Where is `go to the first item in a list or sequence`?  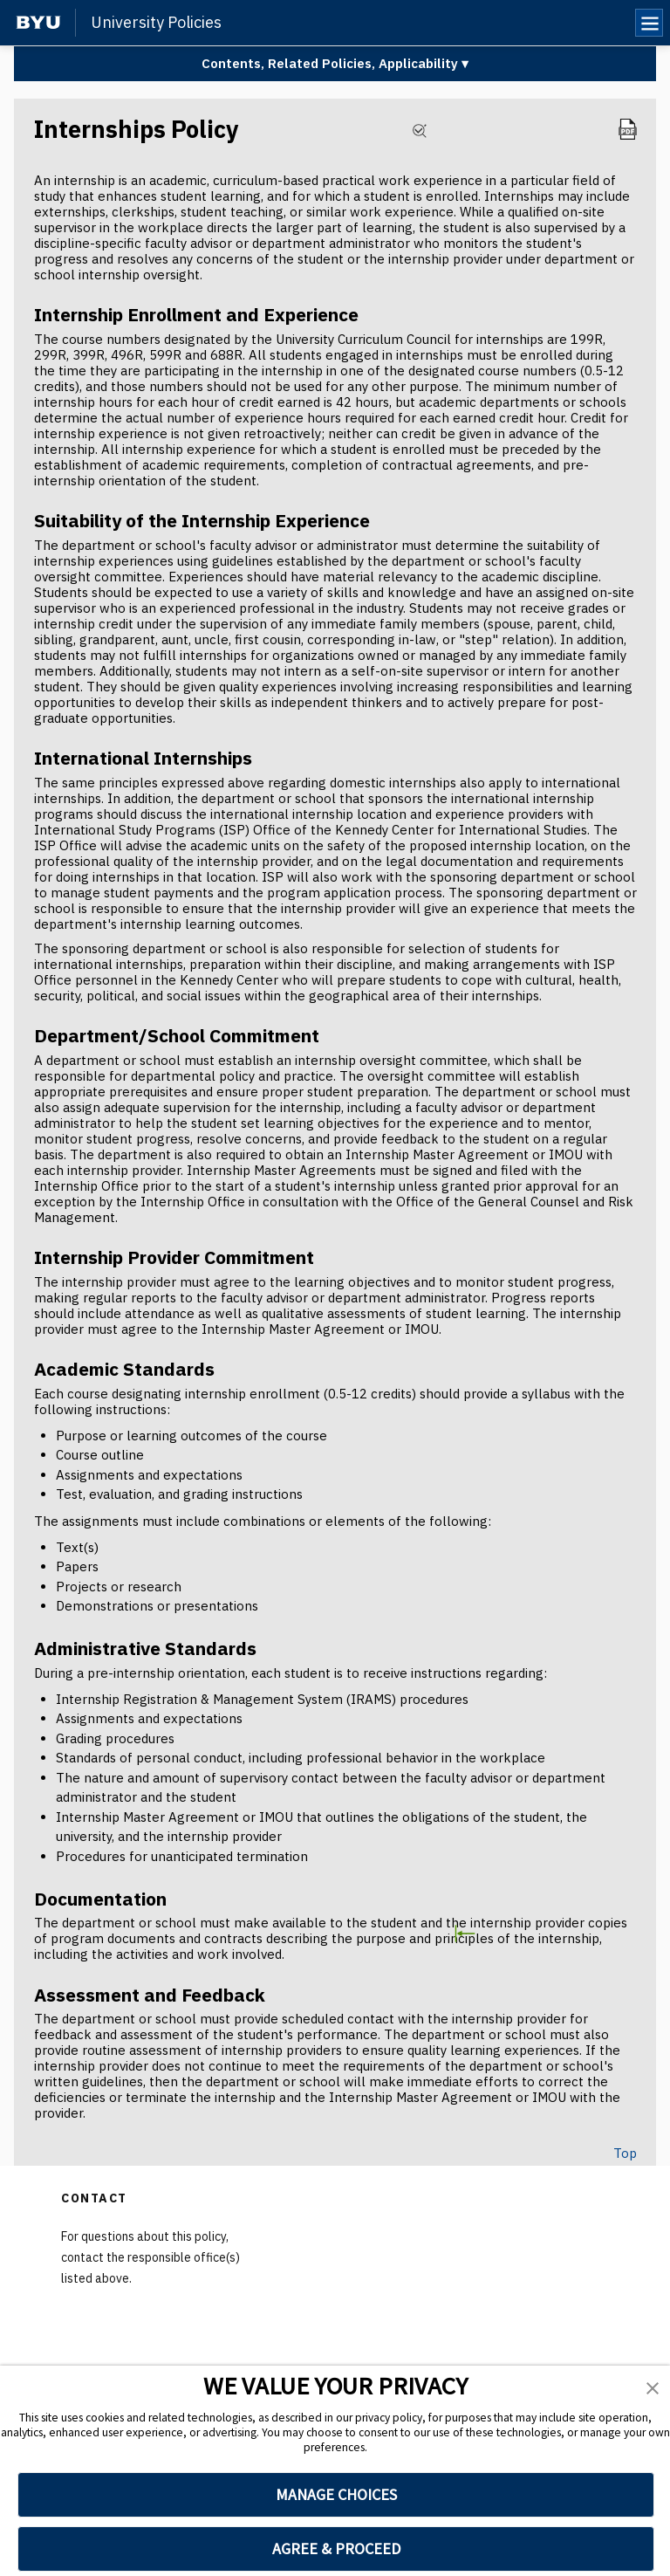
go to the first item in a list or sequence is located at coordinates (465, 1934).